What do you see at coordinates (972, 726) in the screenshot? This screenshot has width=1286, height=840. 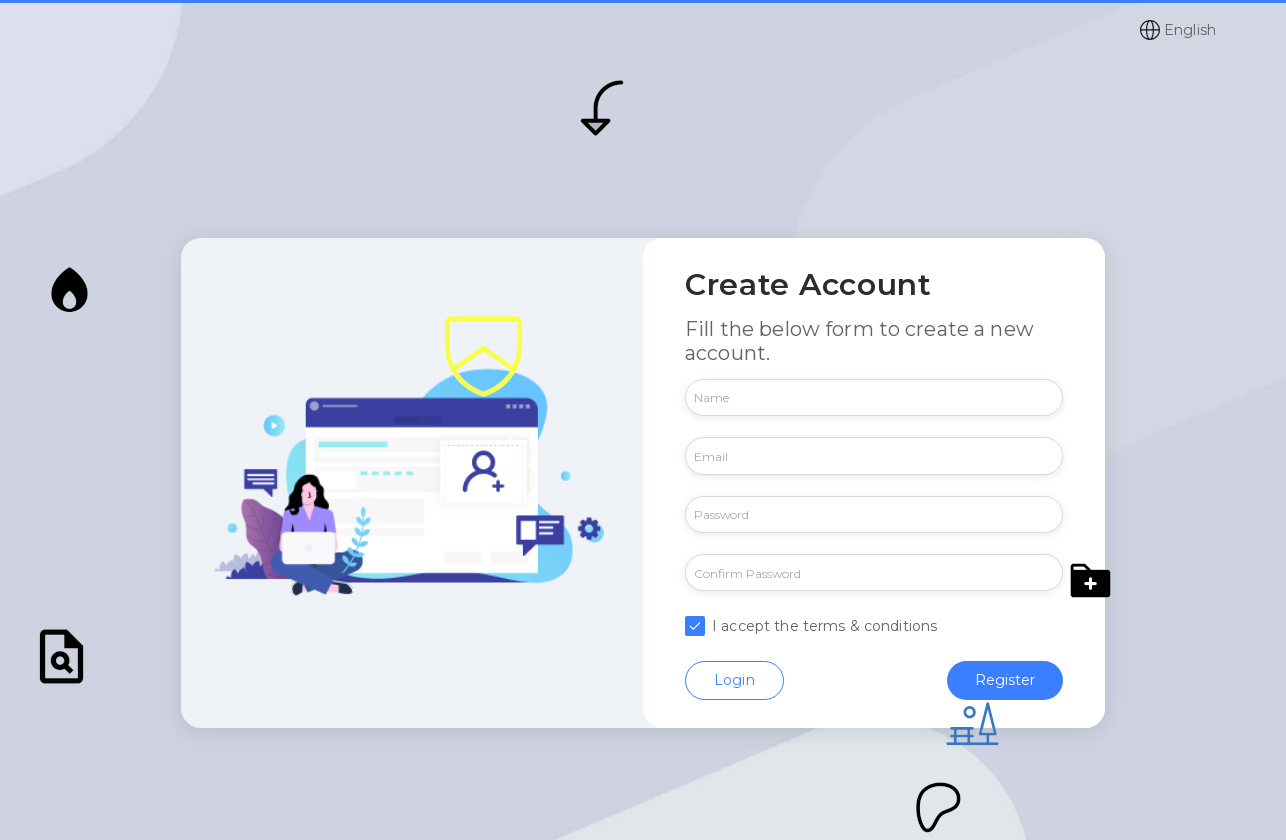 I see `view nearby parks` at bounding box center [972, 726].